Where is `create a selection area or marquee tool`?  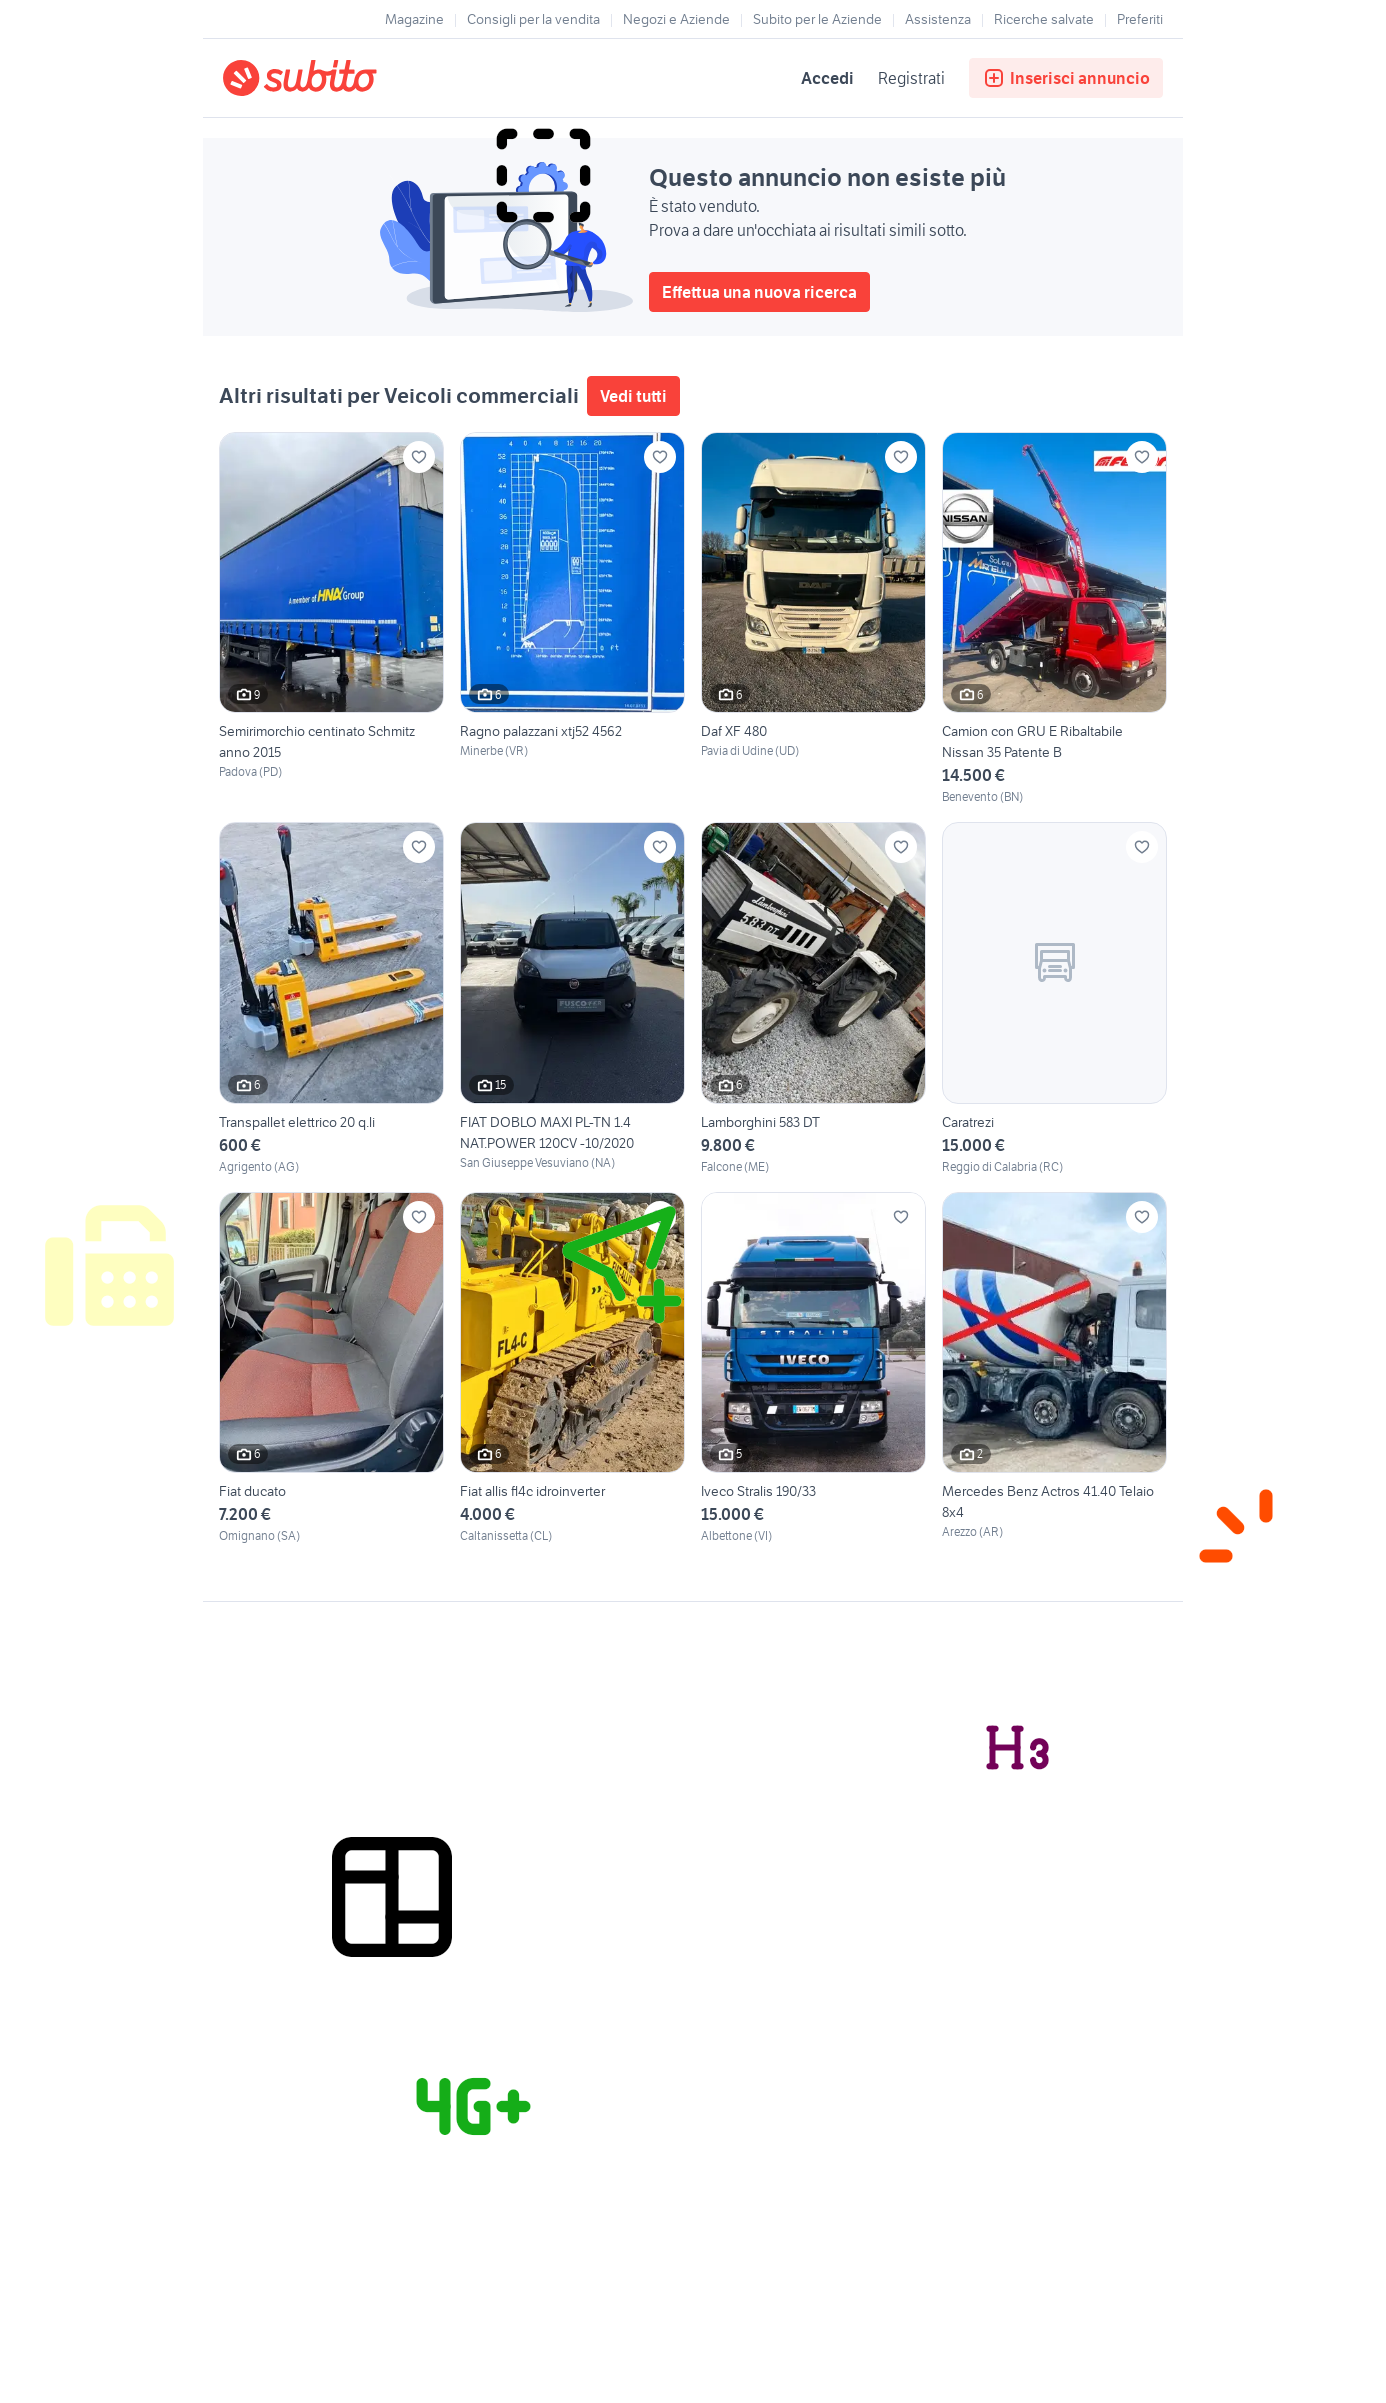
create a selection area or marquee tool is located at coordinates (543, 175).